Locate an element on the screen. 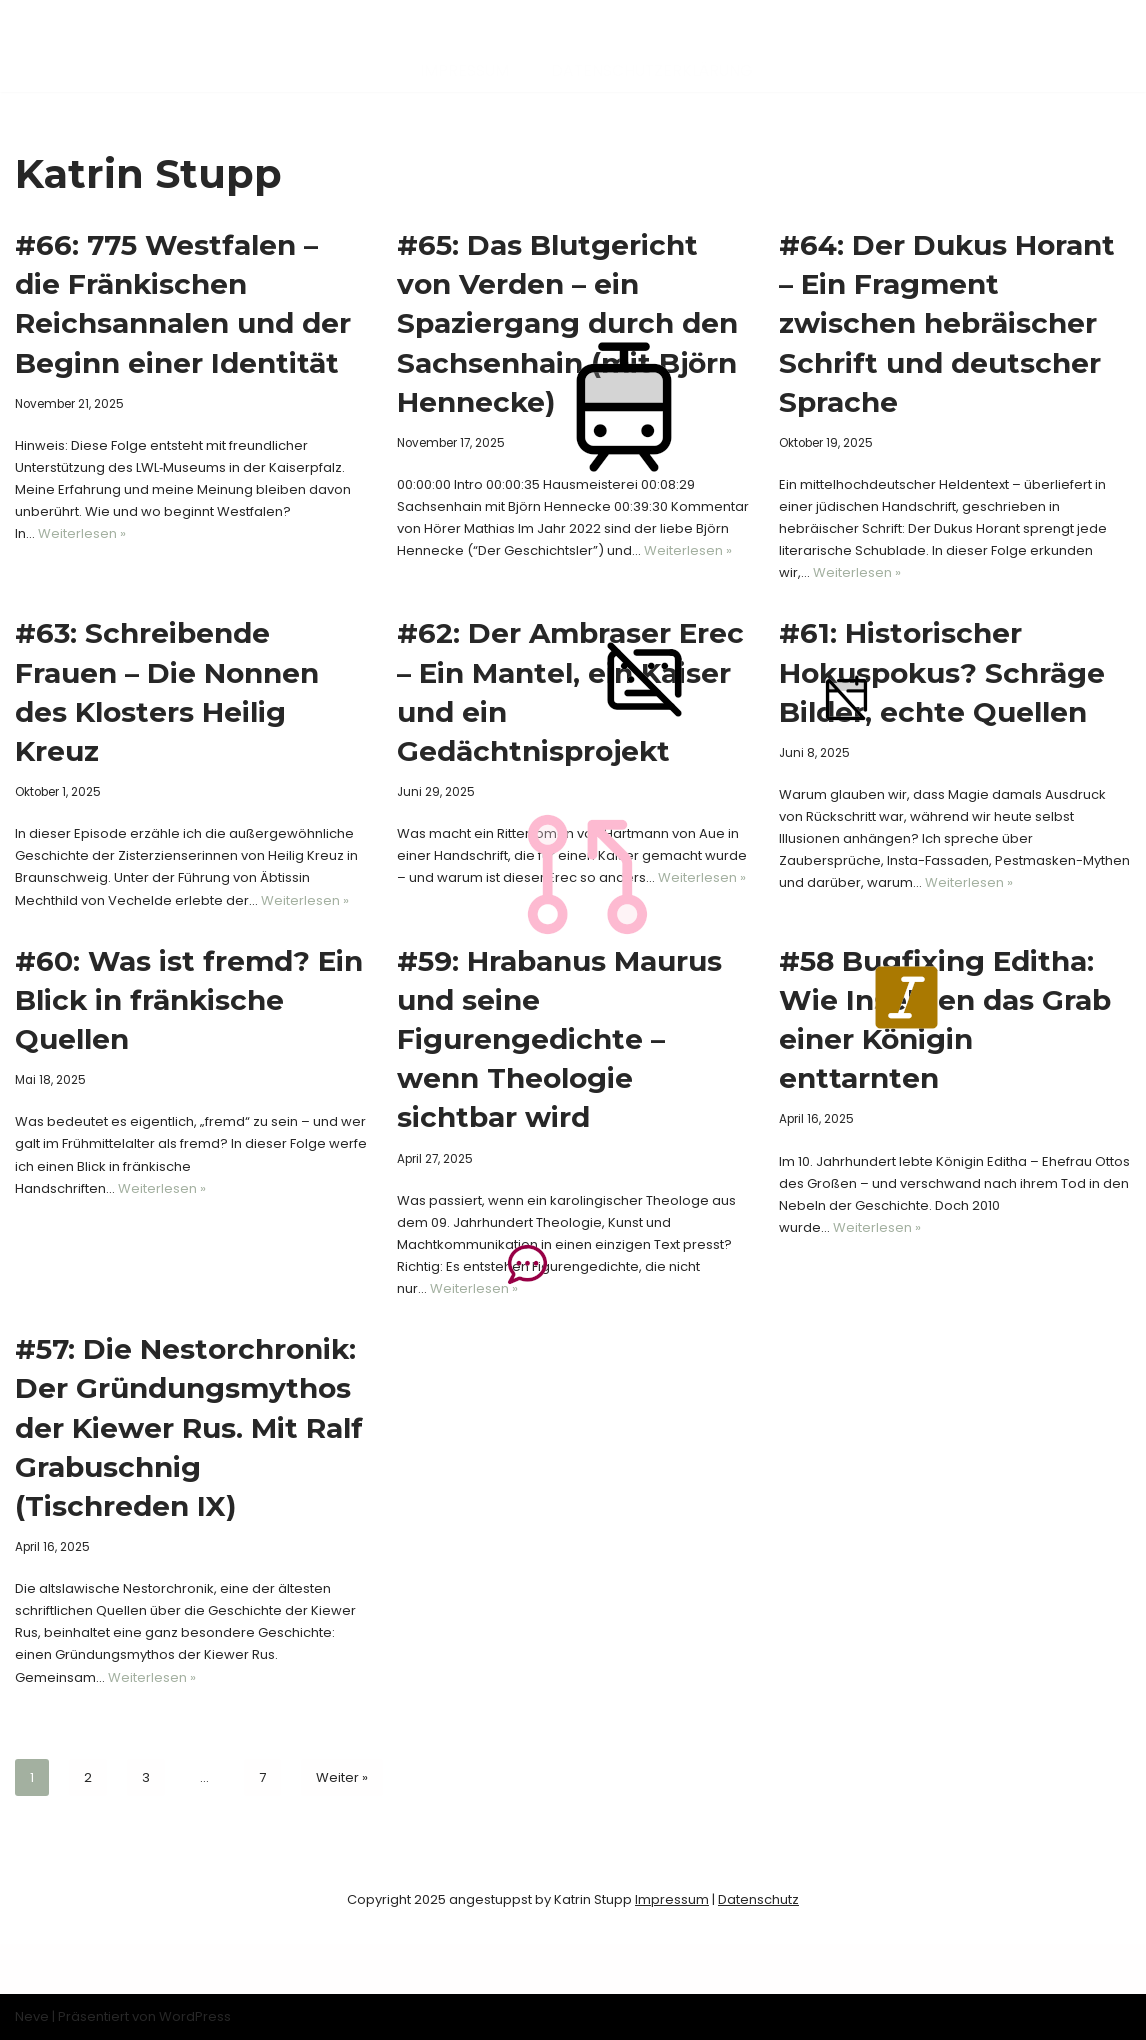 The width and height of the screenshot is (1146, 2040). no scheduled events or appointments is located at coordinates (846, 699).